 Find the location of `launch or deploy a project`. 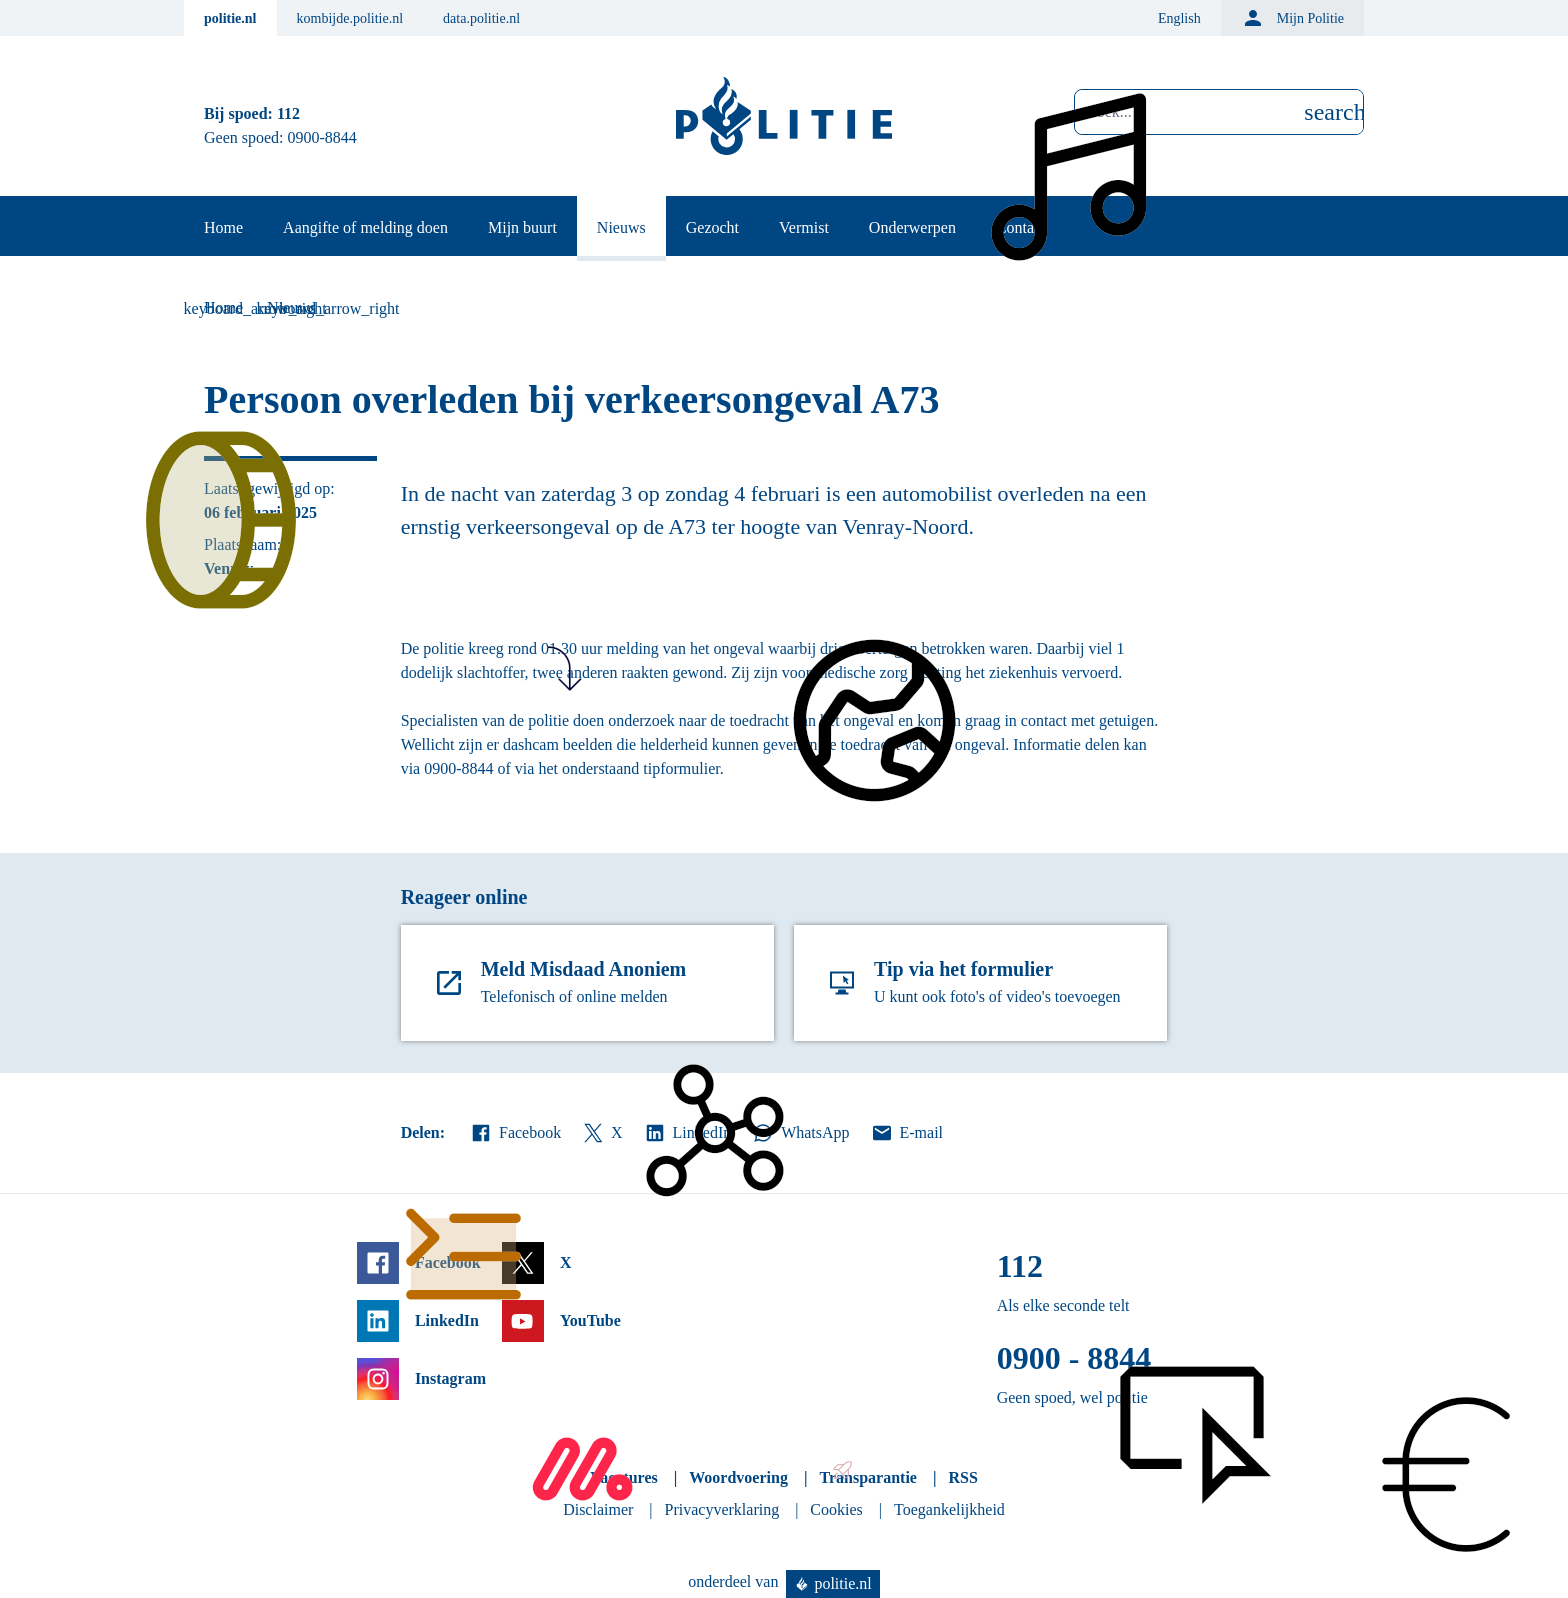

launch or deploy a project is located at coordinates (843, 1470).